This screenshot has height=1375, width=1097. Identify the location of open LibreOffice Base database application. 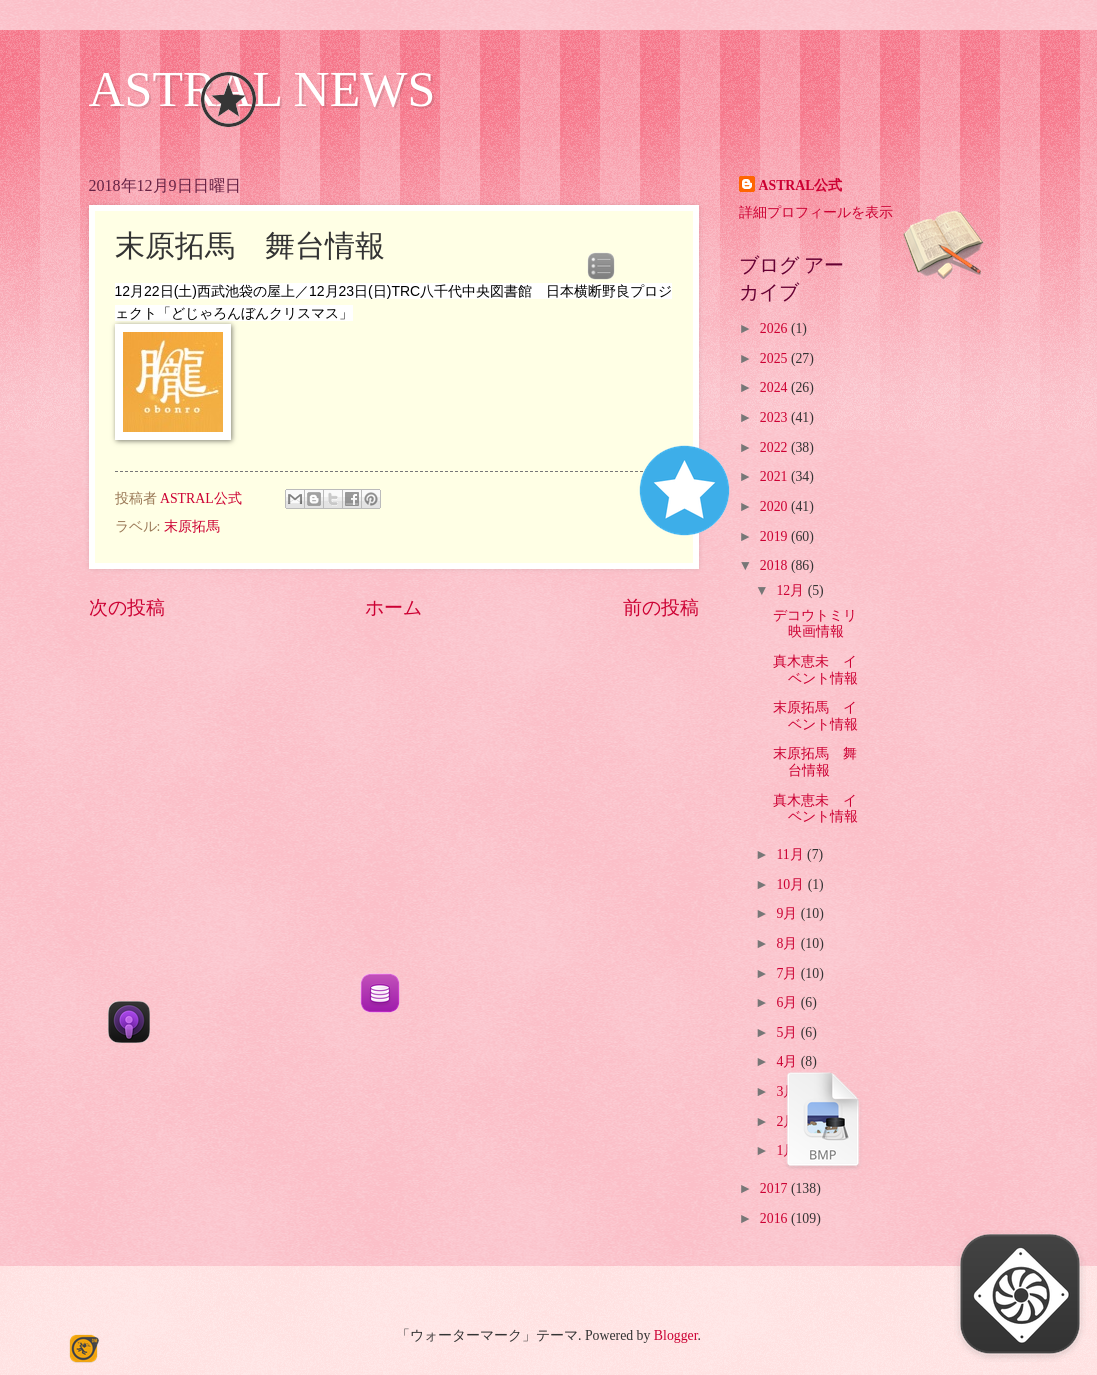
(380, 993).